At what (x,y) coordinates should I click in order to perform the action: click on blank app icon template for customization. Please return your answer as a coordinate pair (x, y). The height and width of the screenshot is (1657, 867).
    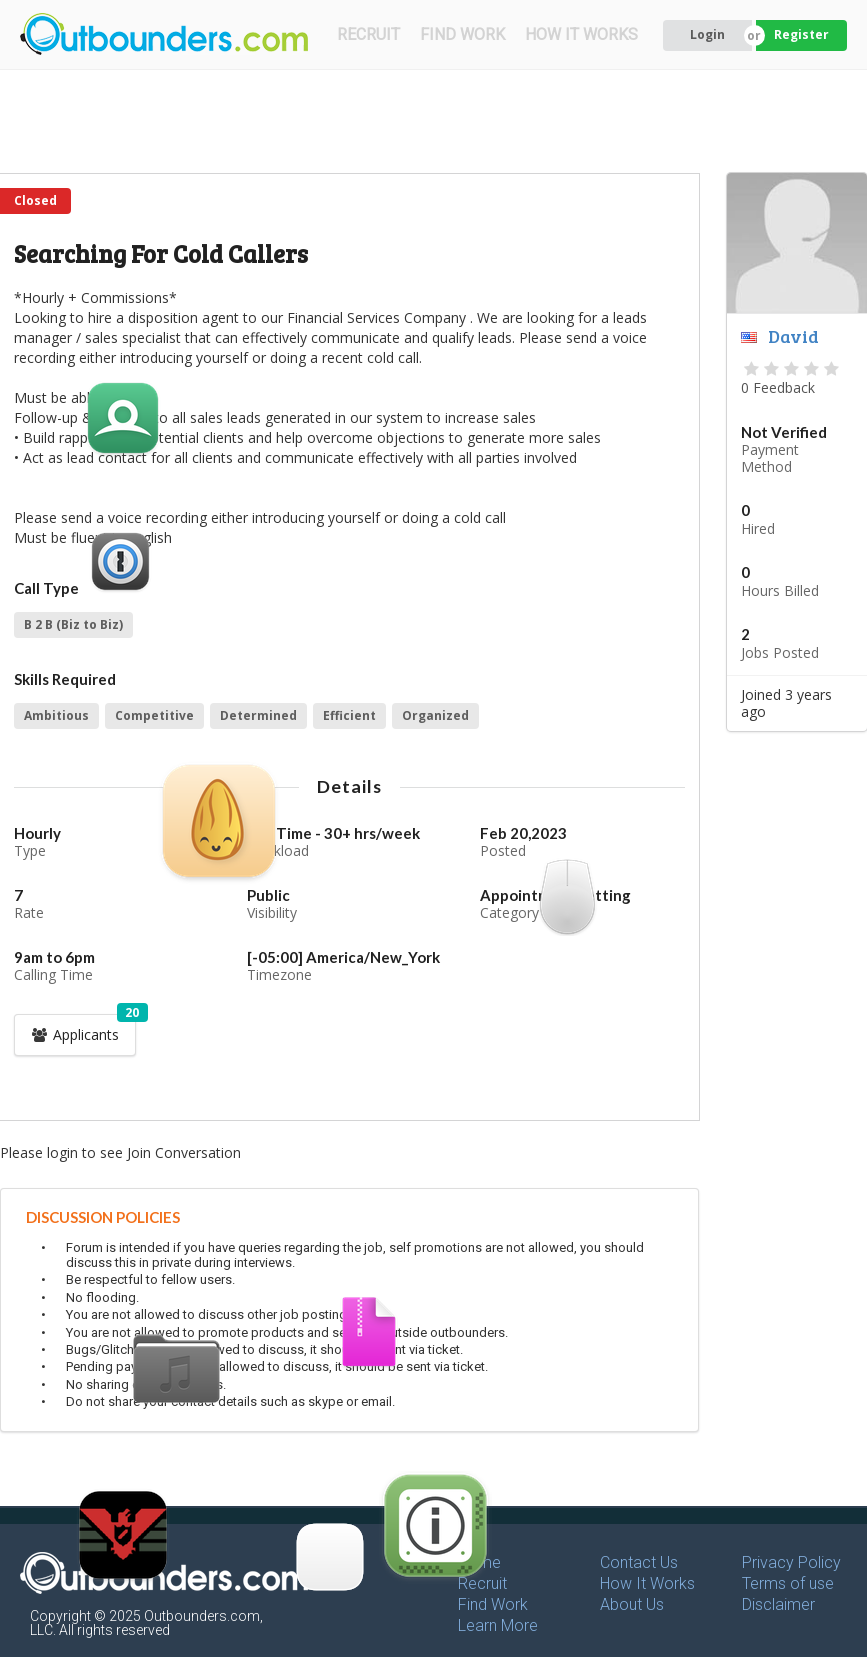
    Looking at the image, I should click on (330, 1557).